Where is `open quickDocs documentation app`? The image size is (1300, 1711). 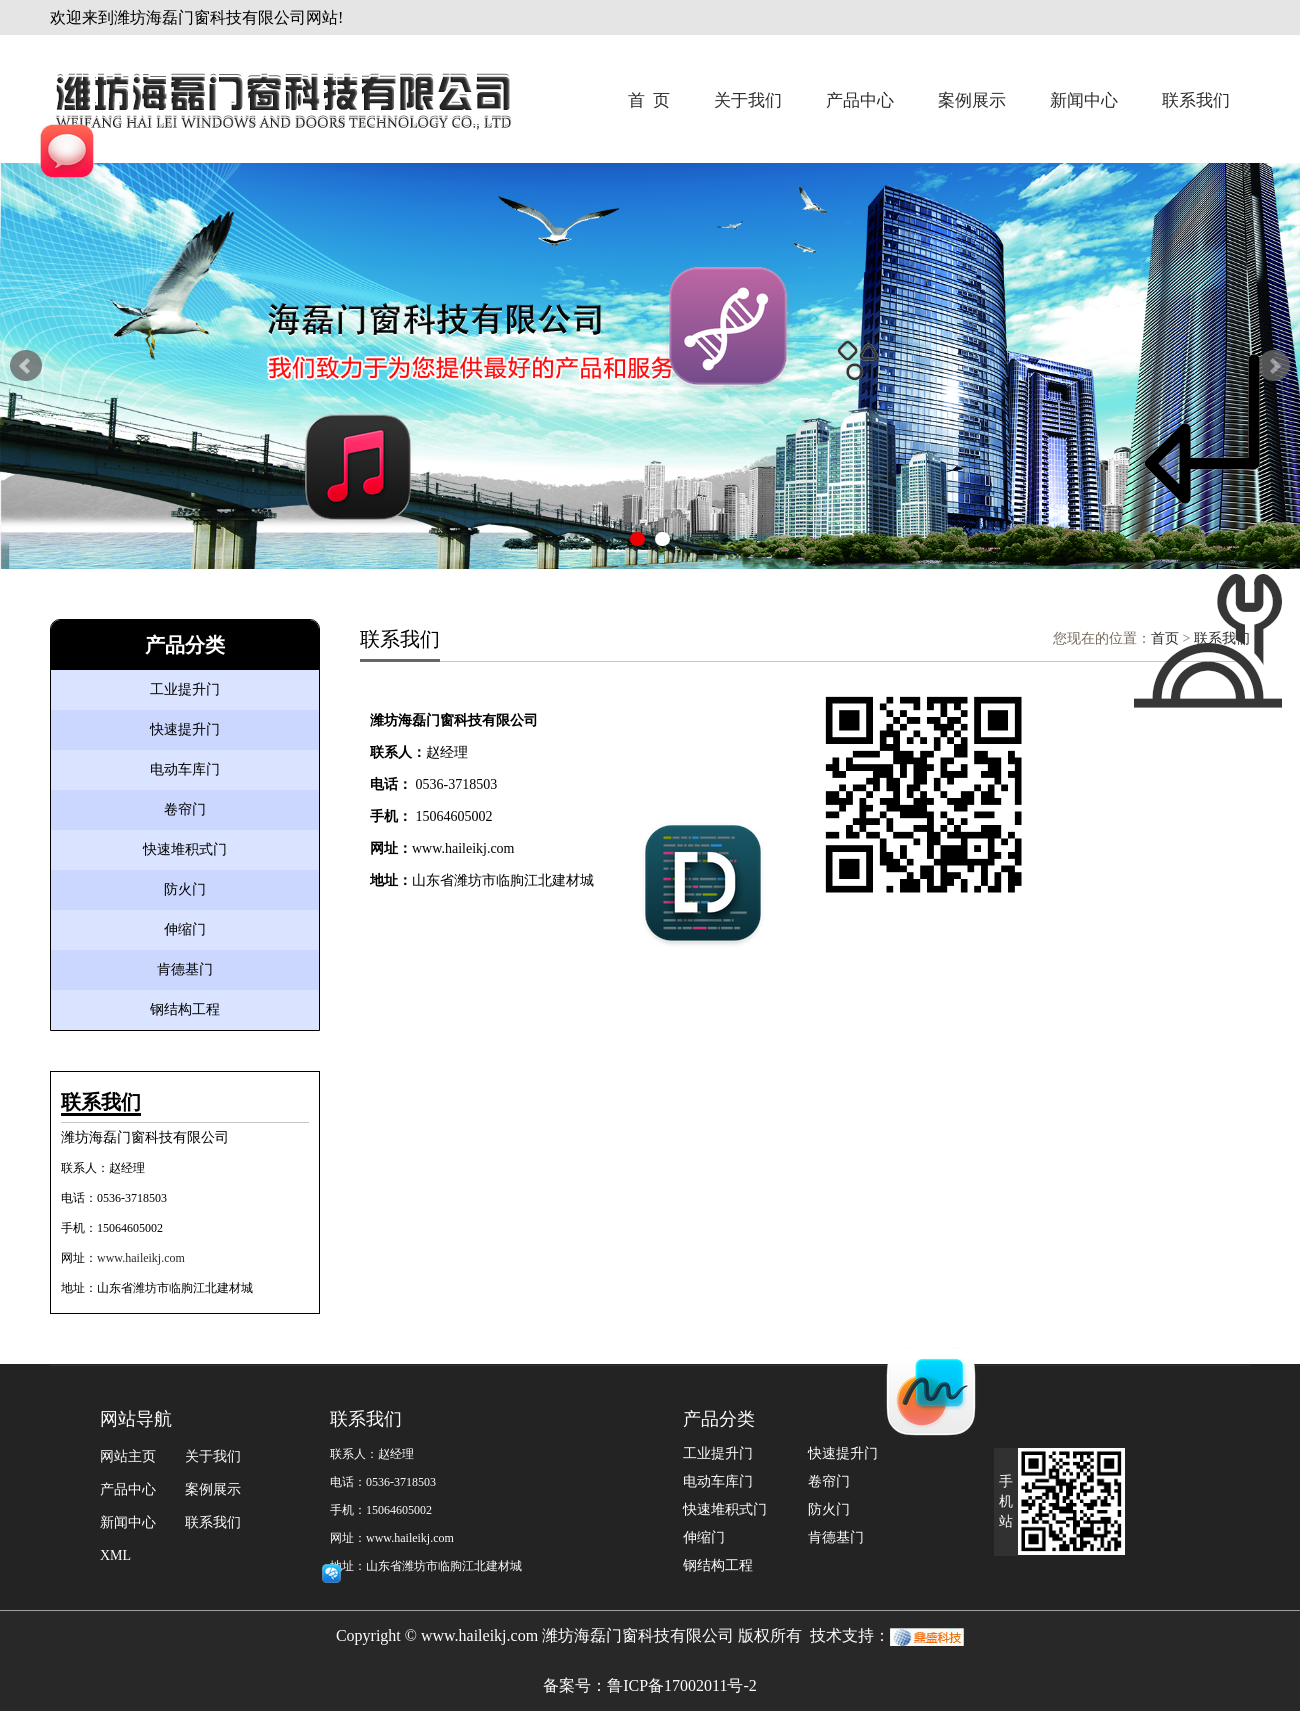 open quickDocs documentation app is located at coordinates (703, 883).